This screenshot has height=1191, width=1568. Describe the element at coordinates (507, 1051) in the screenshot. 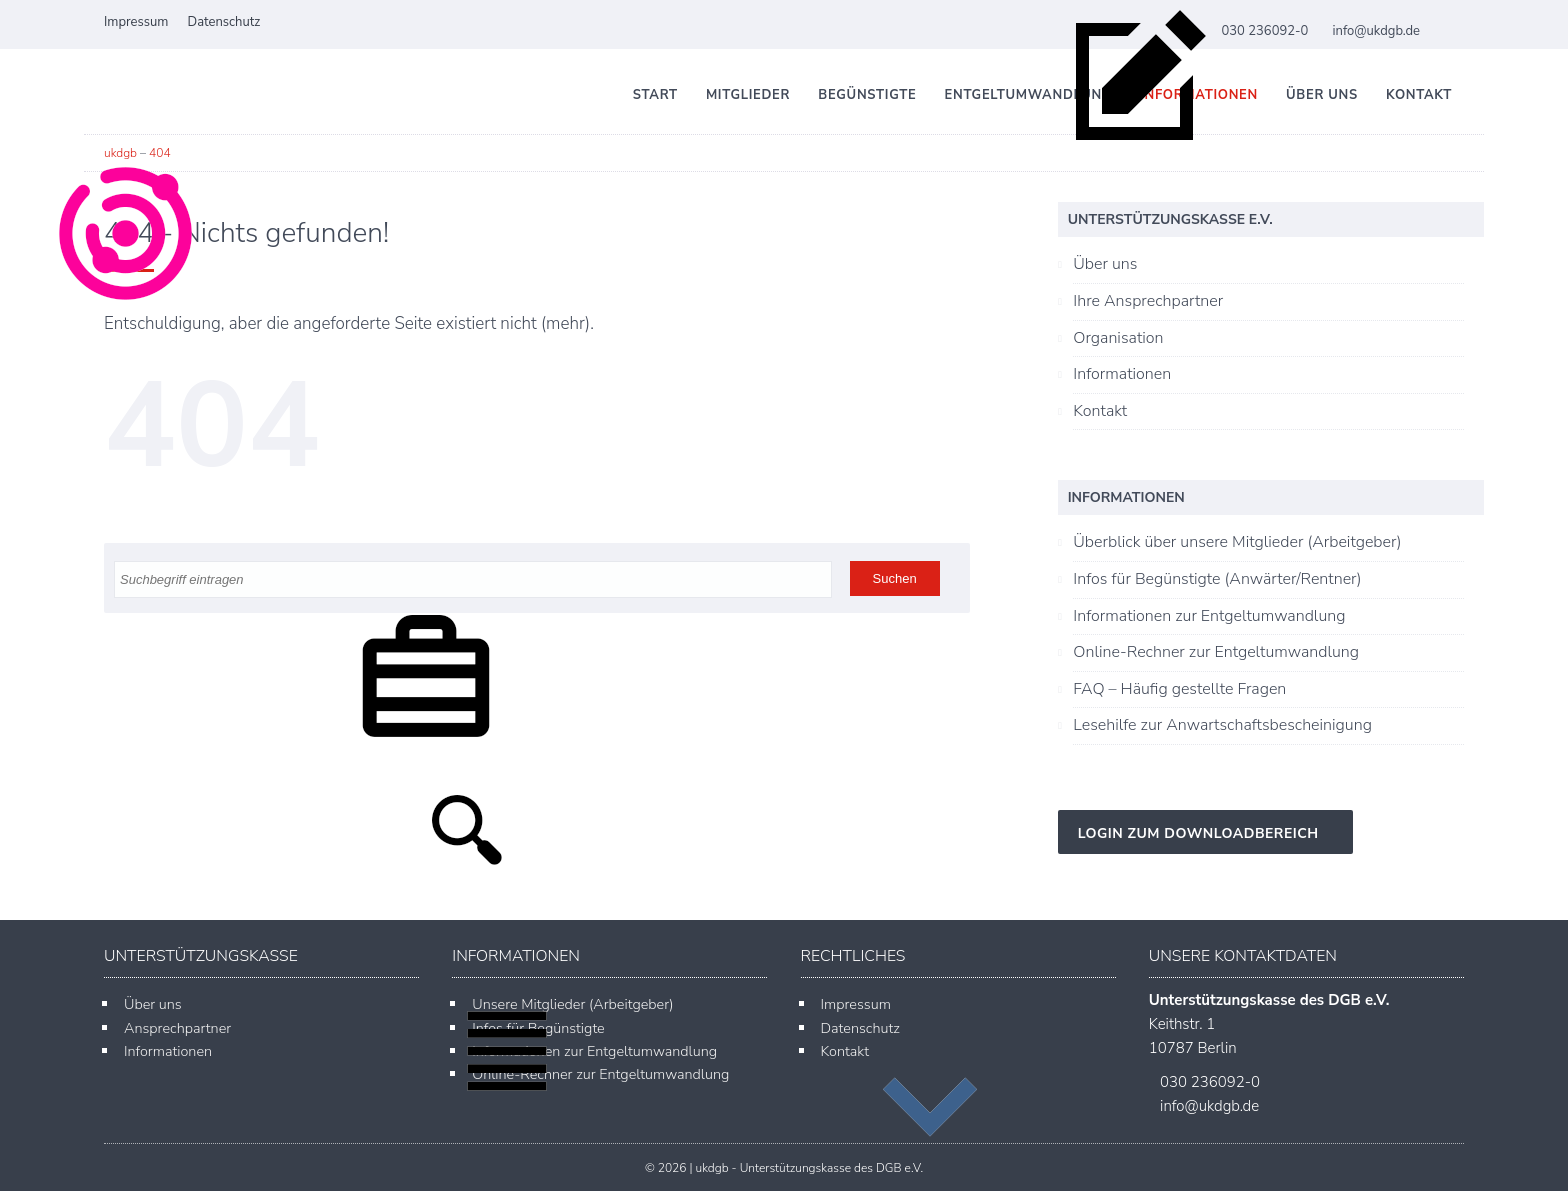

I see `justify text alignment` at that location.